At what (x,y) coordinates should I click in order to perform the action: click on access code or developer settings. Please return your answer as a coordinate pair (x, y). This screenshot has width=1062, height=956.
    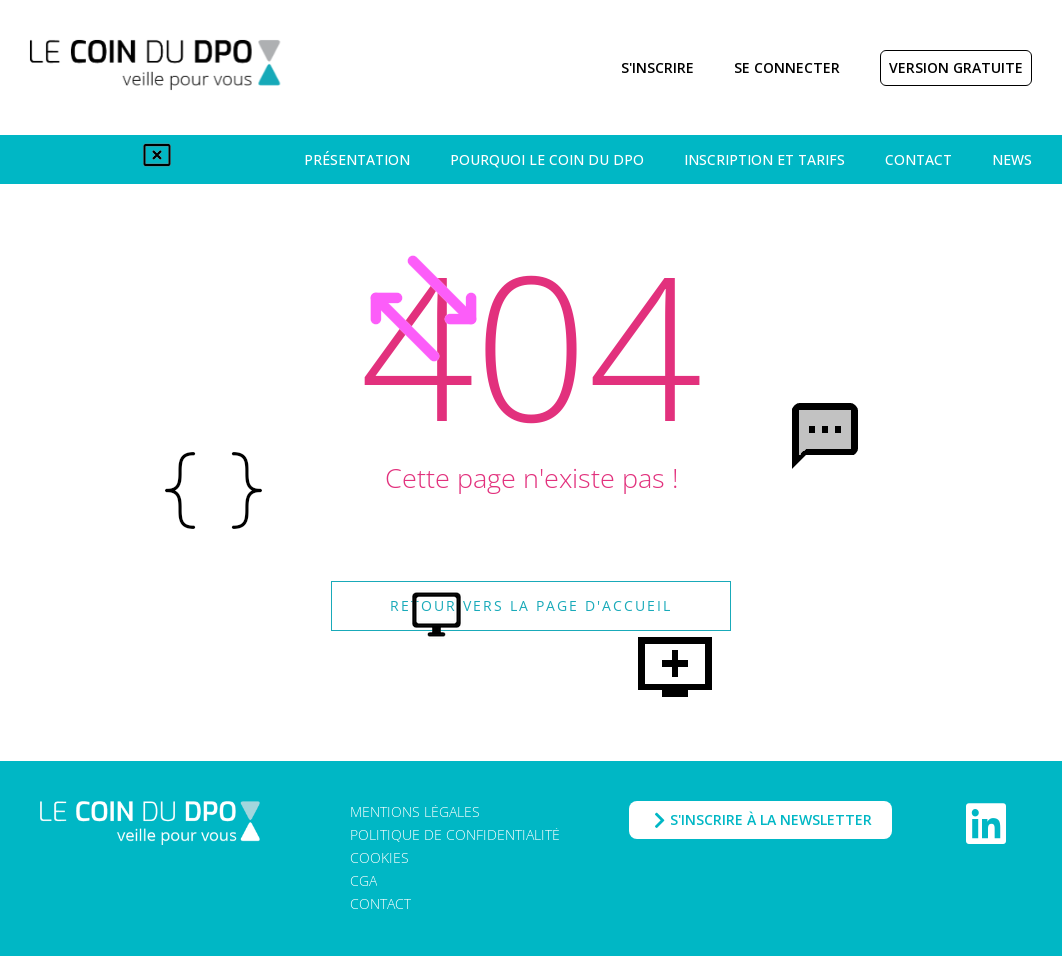
    Looking at the image, I should click on (213, 490).